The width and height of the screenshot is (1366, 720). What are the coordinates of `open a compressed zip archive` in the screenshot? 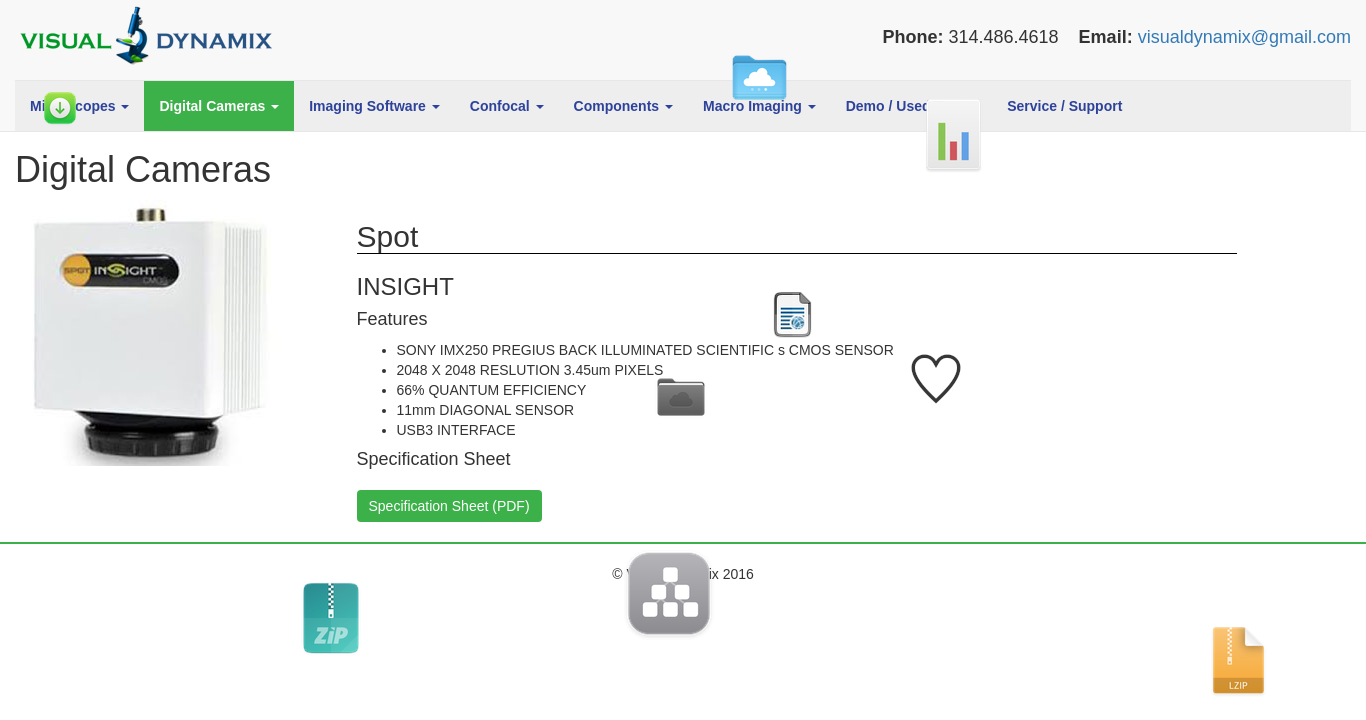 It's located at (331, 618).